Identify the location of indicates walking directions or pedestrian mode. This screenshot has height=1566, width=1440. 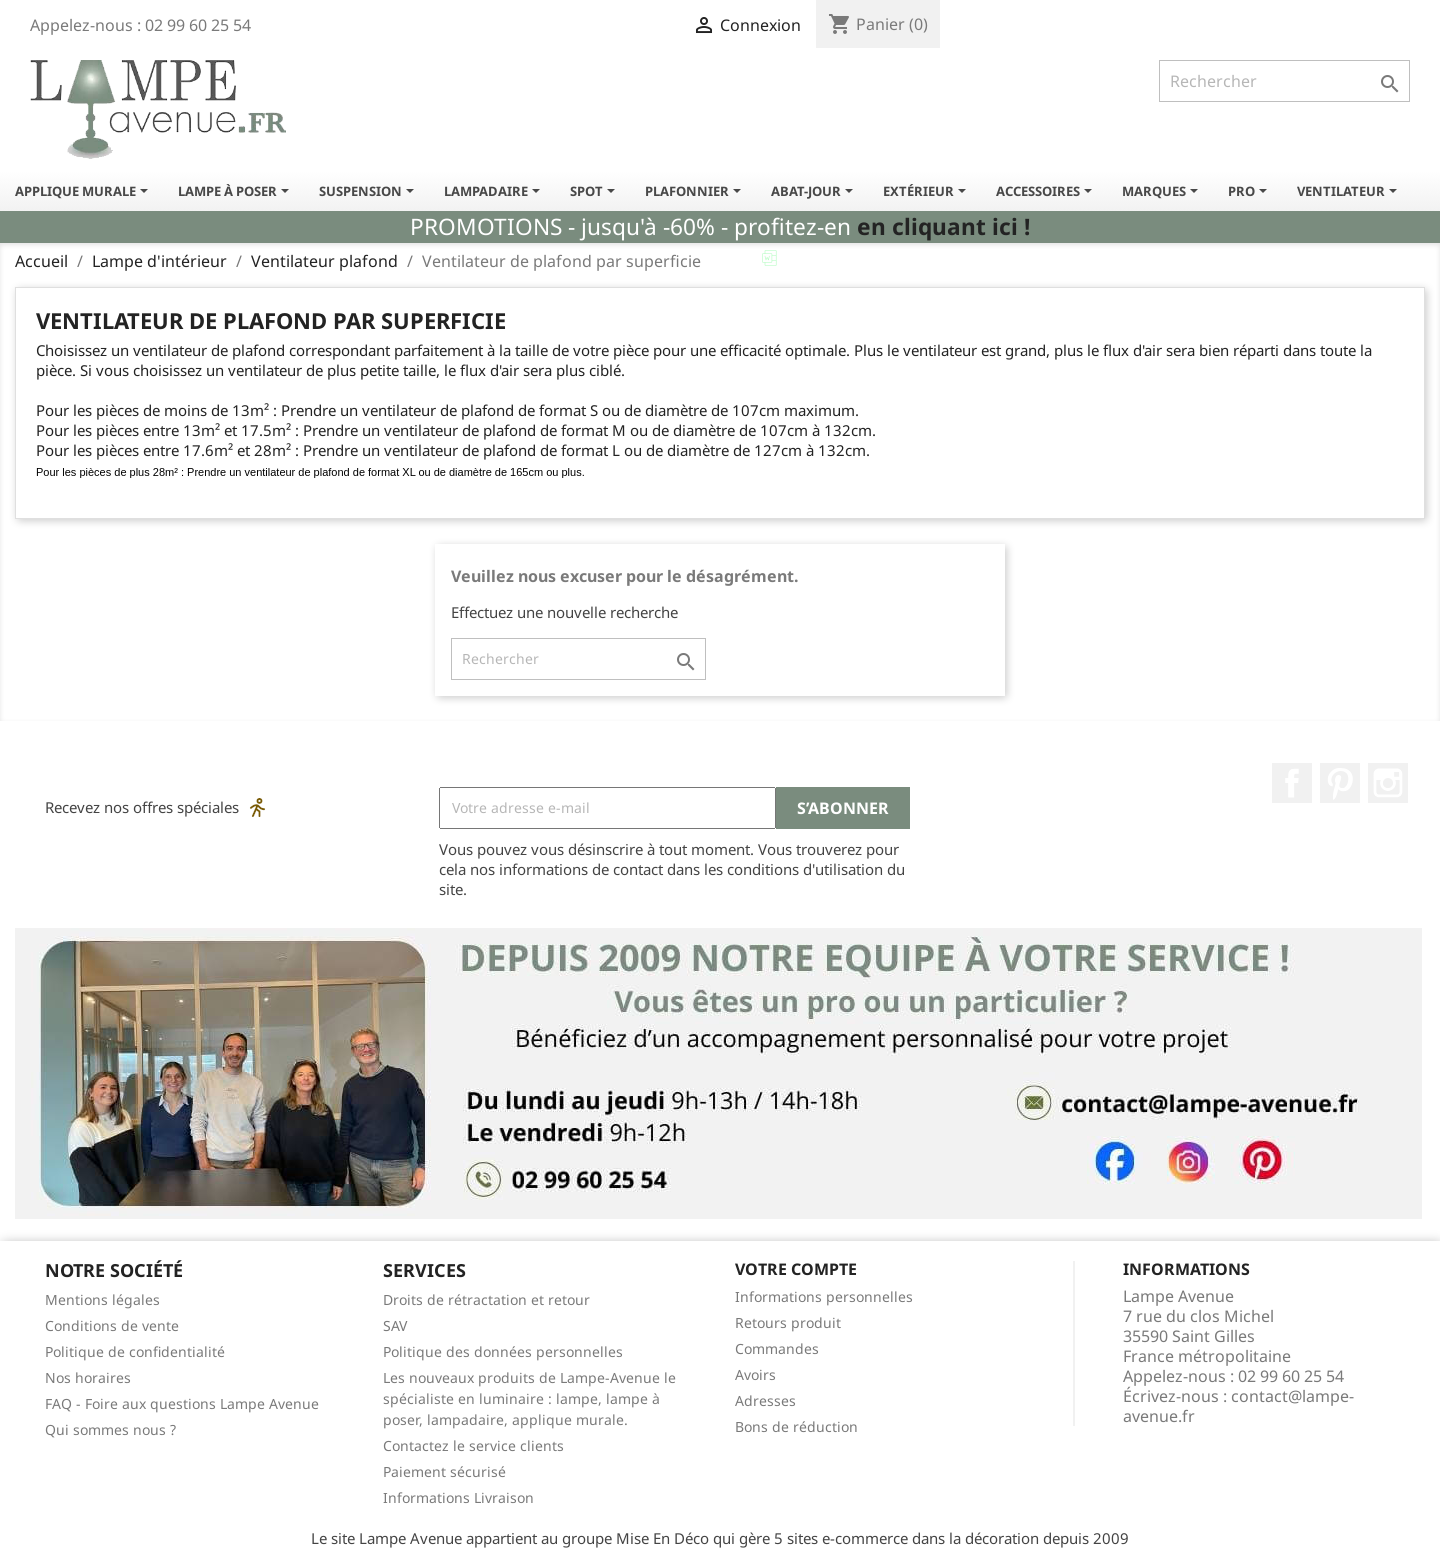
(257, 807).